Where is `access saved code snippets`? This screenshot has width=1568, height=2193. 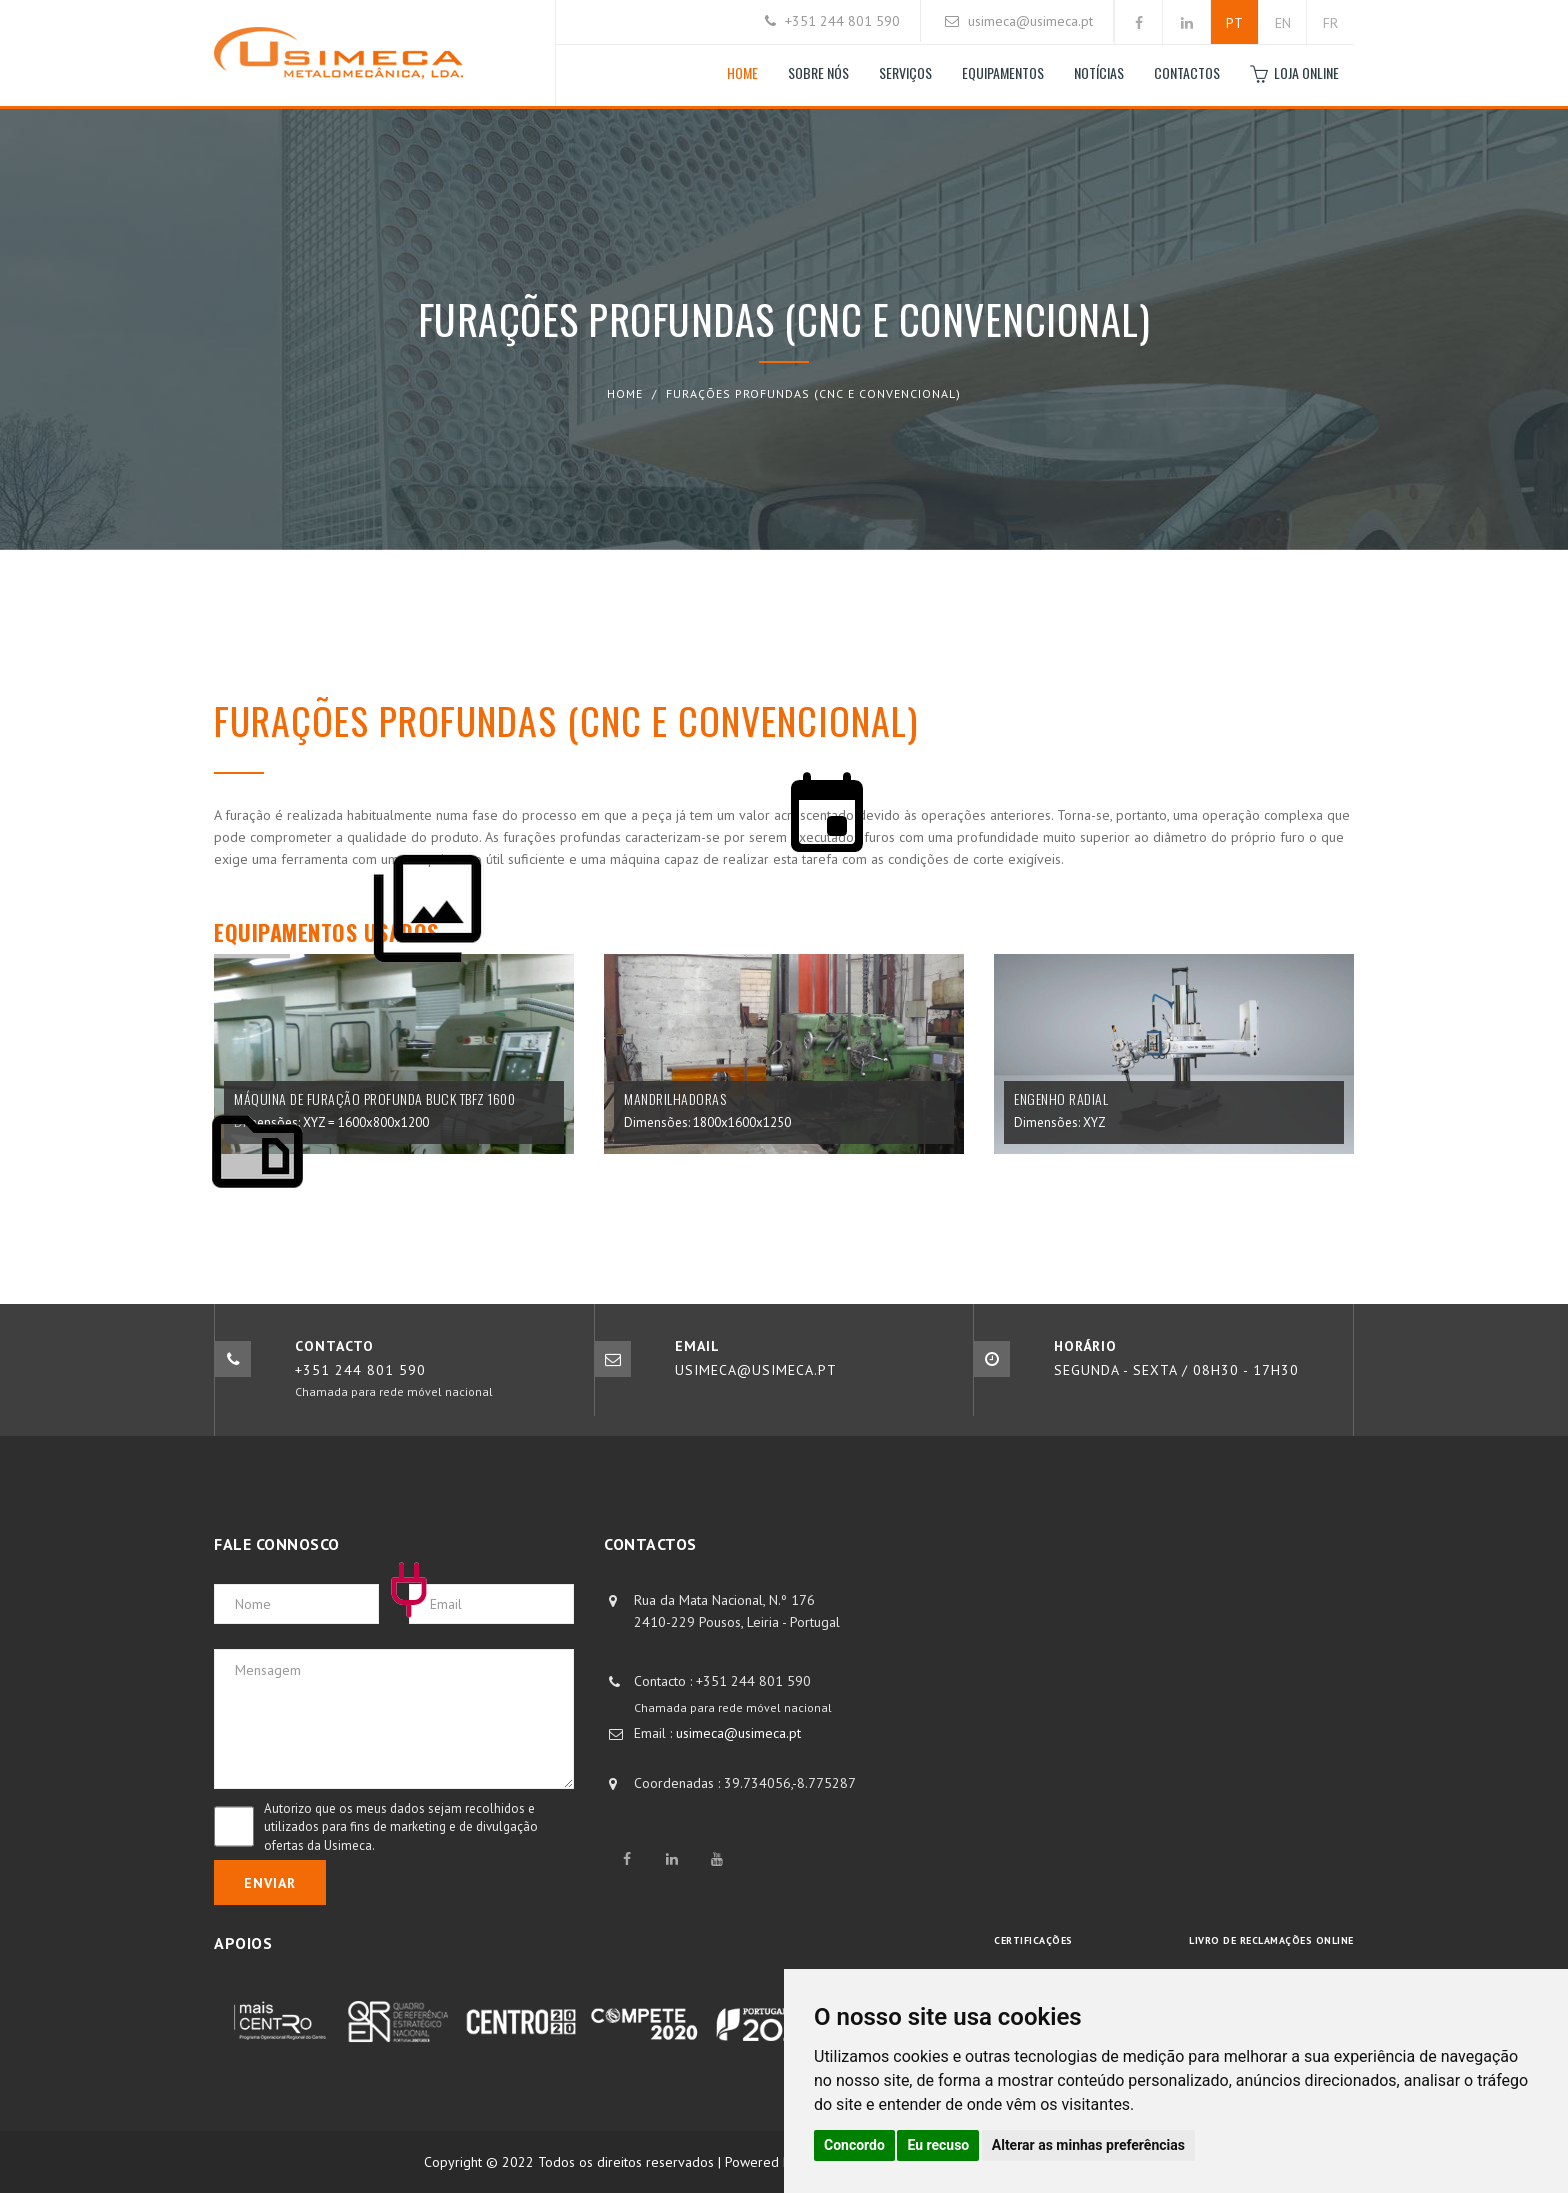
access saved code snippets is located at coordinates (257, 1151).